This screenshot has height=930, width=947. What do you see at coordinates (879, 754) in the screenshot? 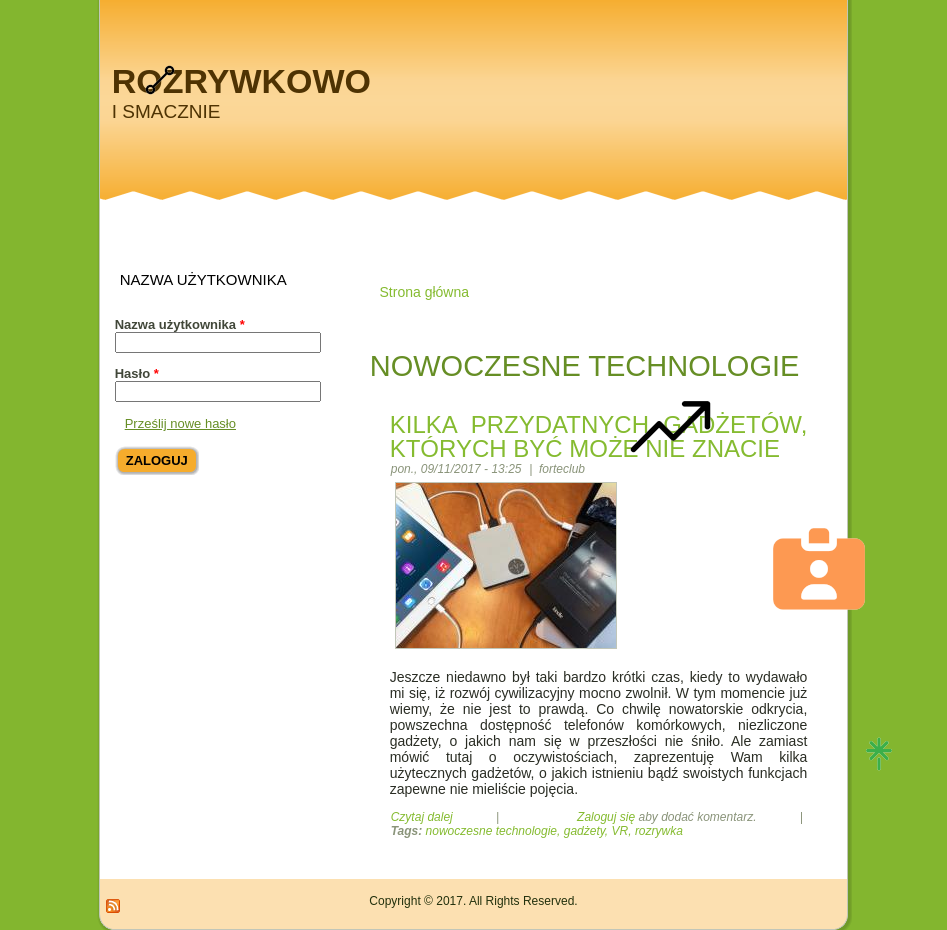
I see `visit linktree profile` at bounding box center [879, 754].